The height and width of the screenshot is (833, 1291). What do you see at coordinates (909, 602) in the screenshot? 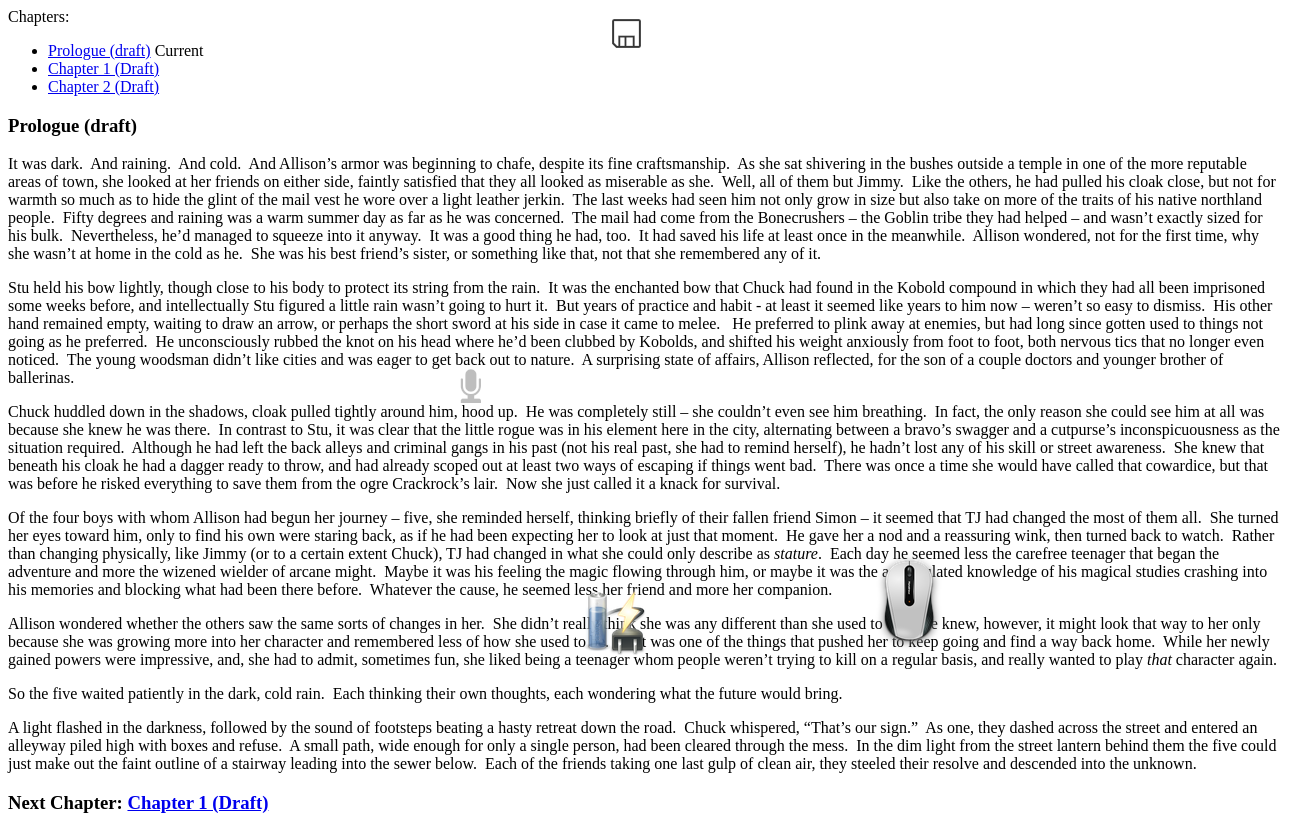
I see `configure mouse settings` at bounding box center [909, 602].